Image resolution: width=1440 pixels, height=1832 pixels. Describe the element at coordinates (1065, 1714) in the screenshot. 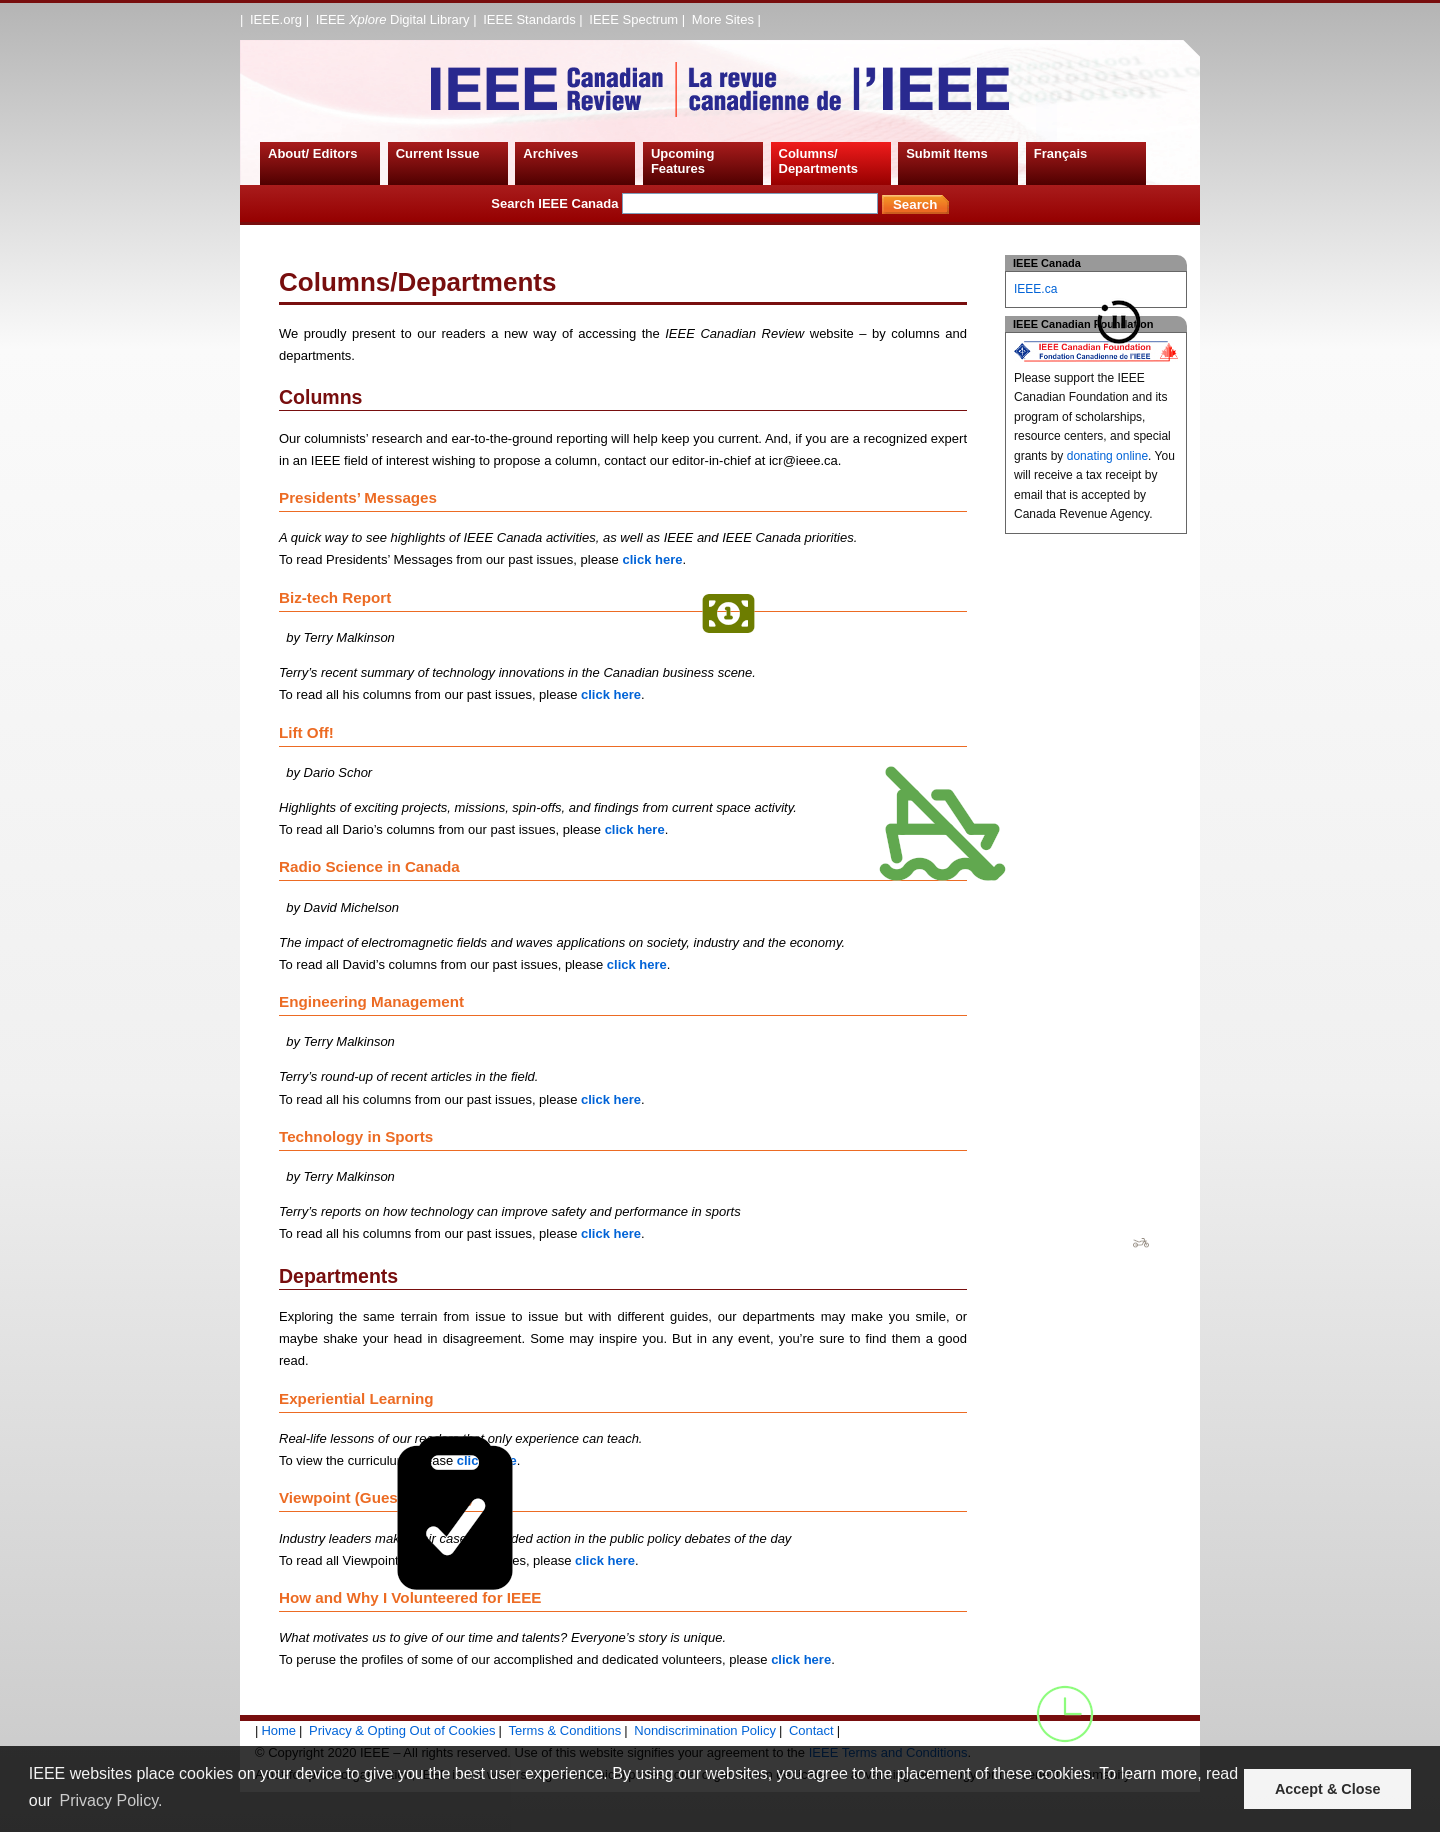

I see `view current time` at that location.